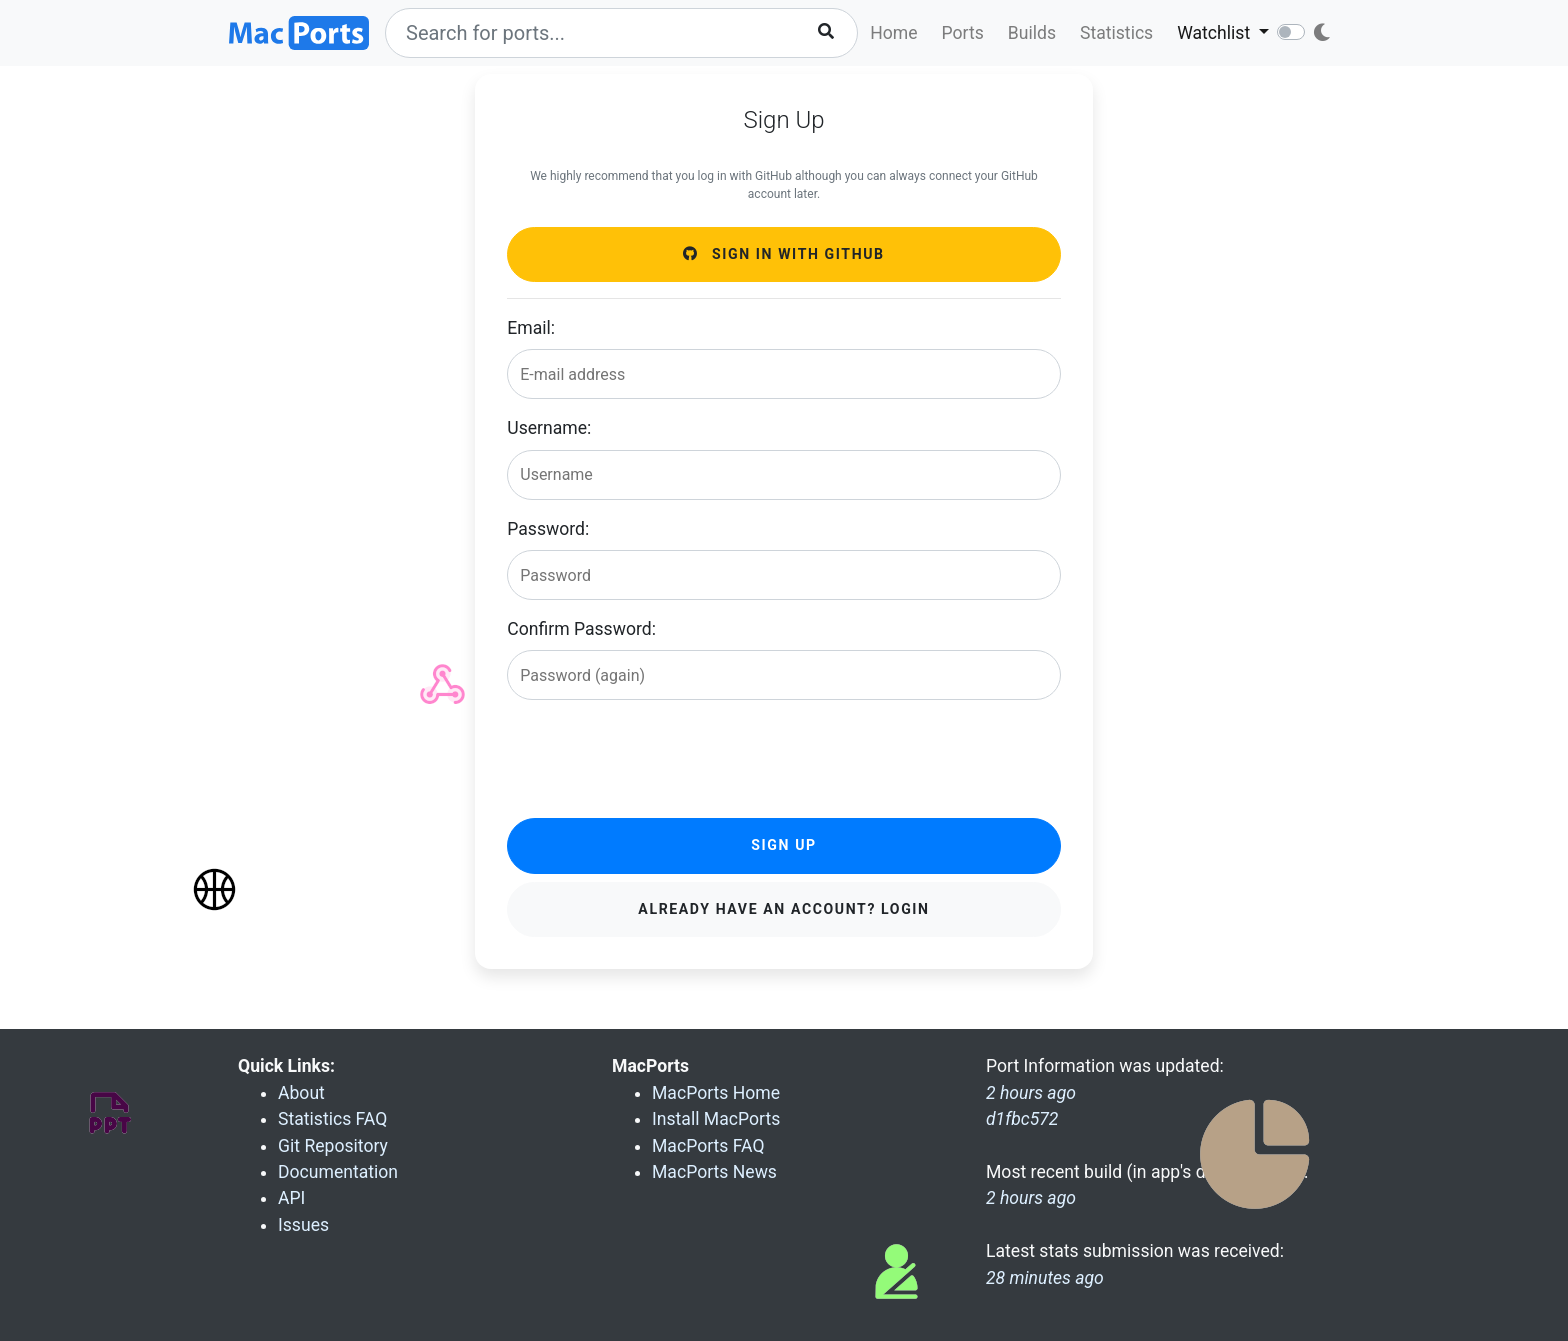  I want to click on access sports or basketball-related content, so click(214, 889).